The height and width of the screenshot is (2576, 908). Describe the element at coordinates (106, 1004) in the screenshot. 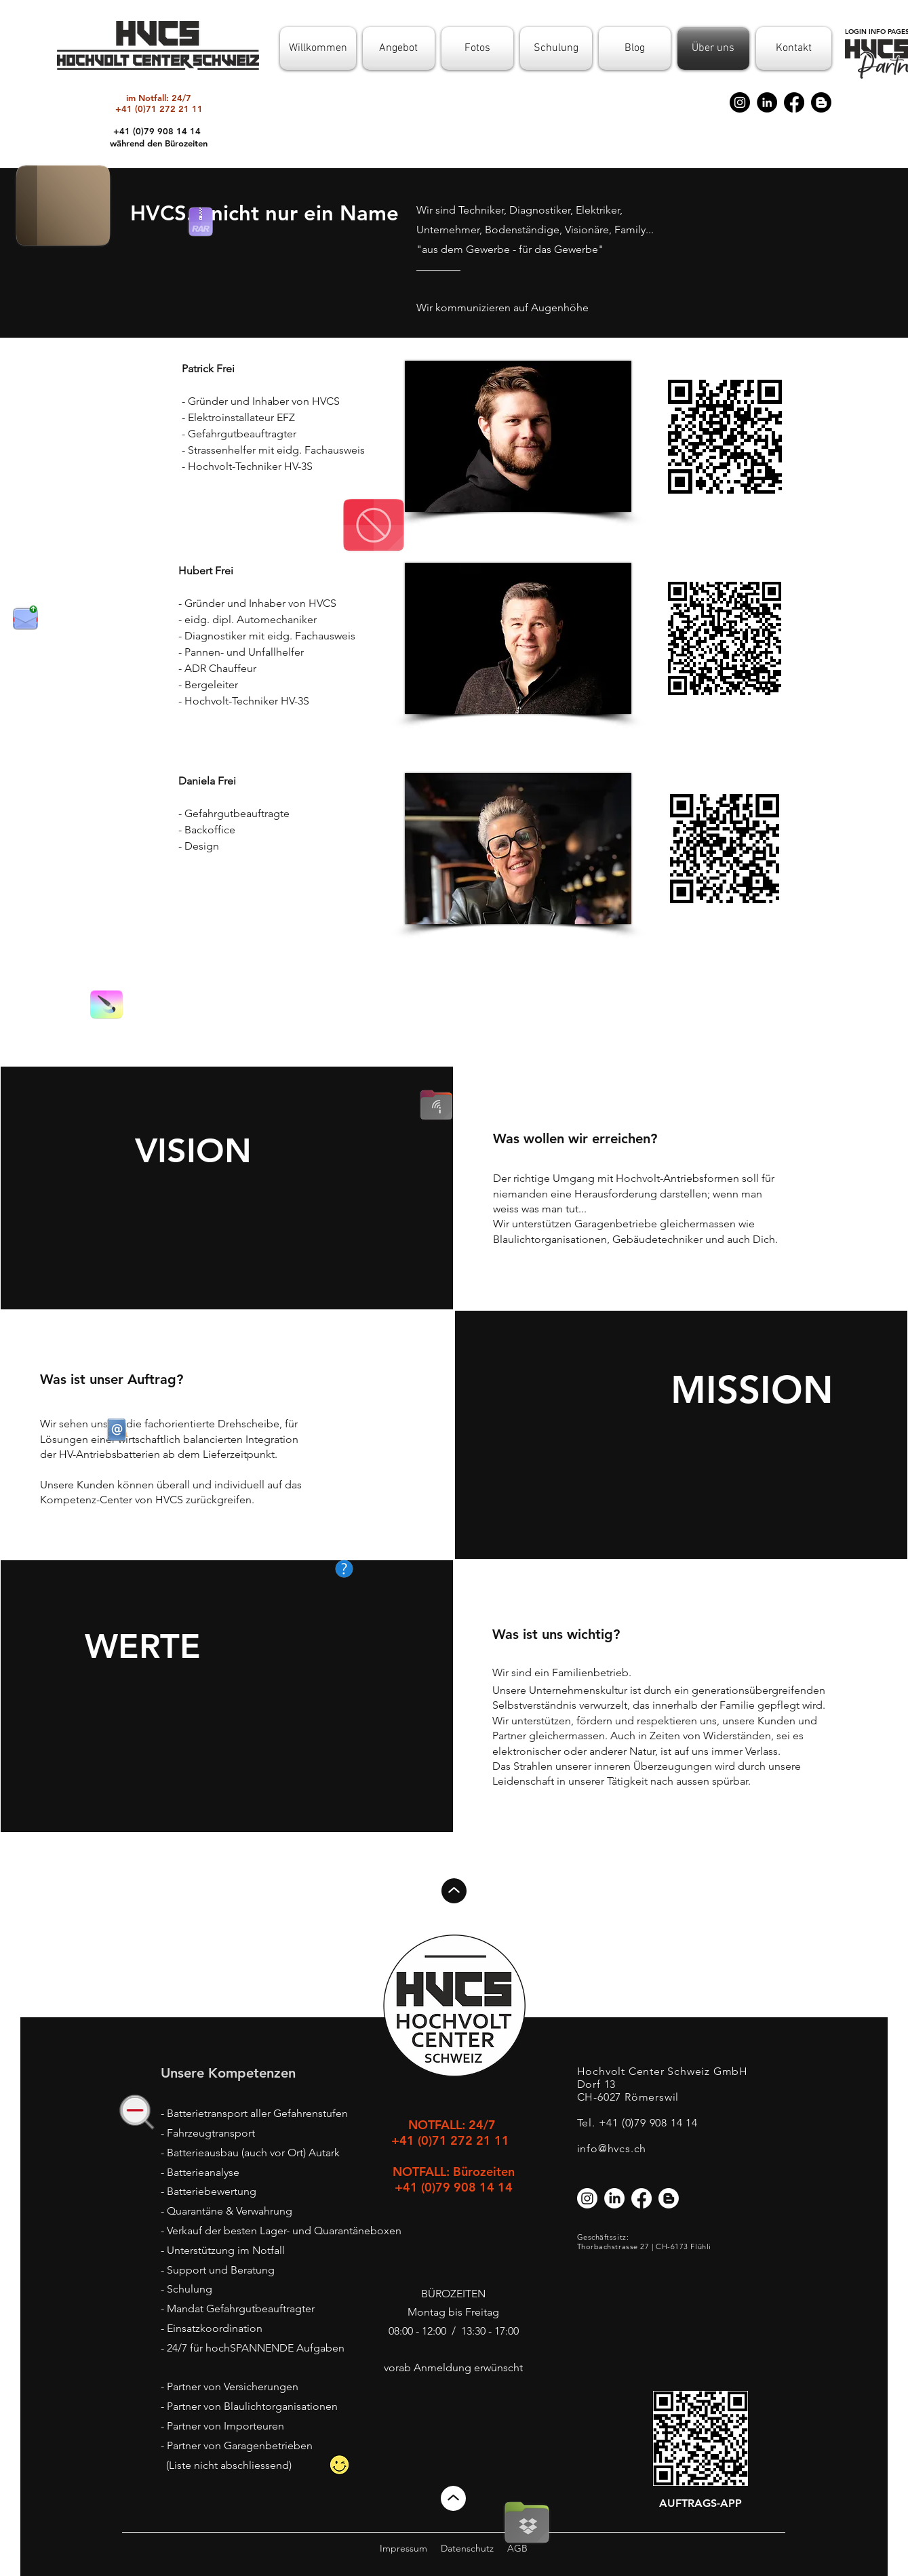

I see `open a Krita project file` at that location.